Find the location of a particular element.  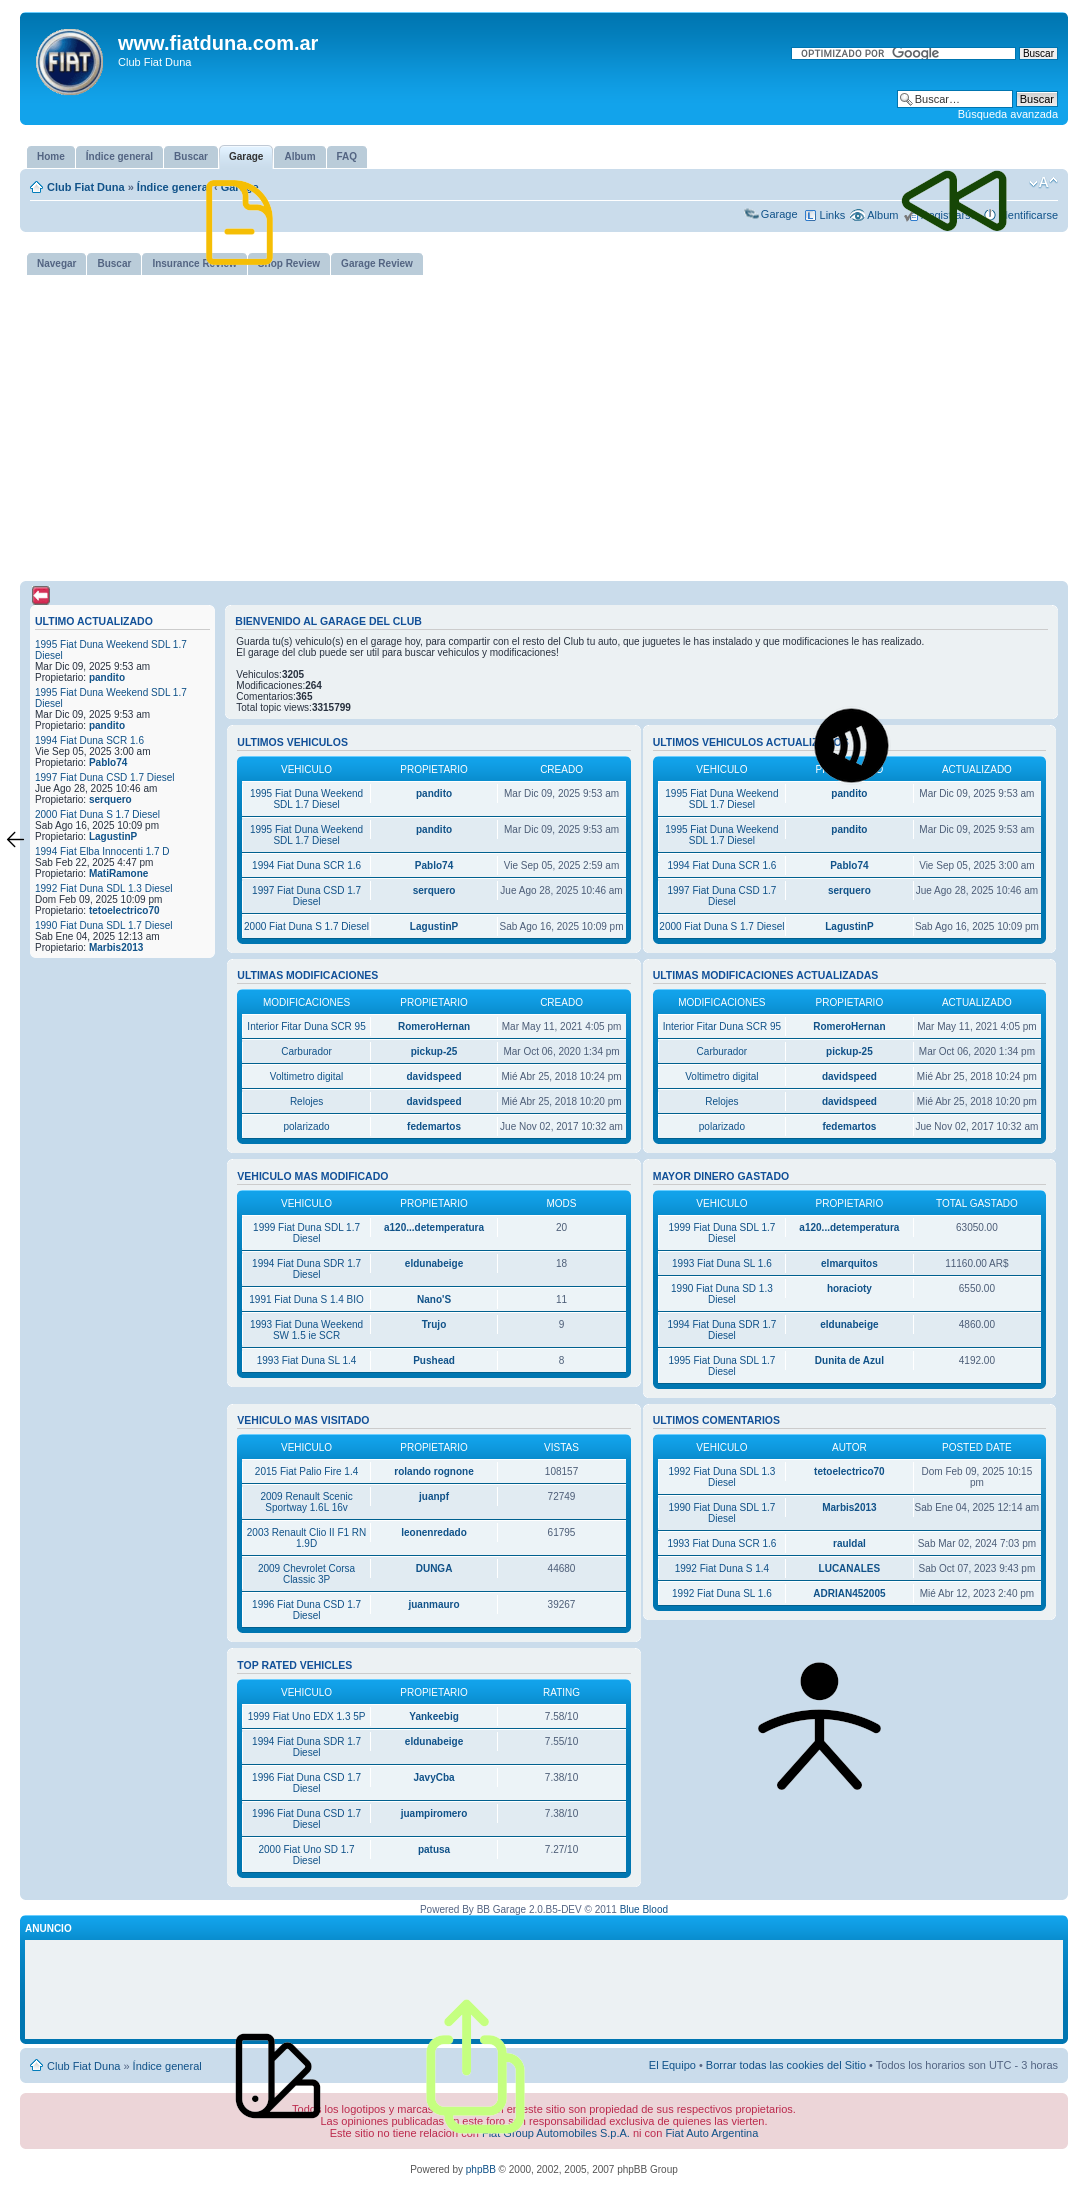

select a color or theme is located at coordinates (278, 2076).